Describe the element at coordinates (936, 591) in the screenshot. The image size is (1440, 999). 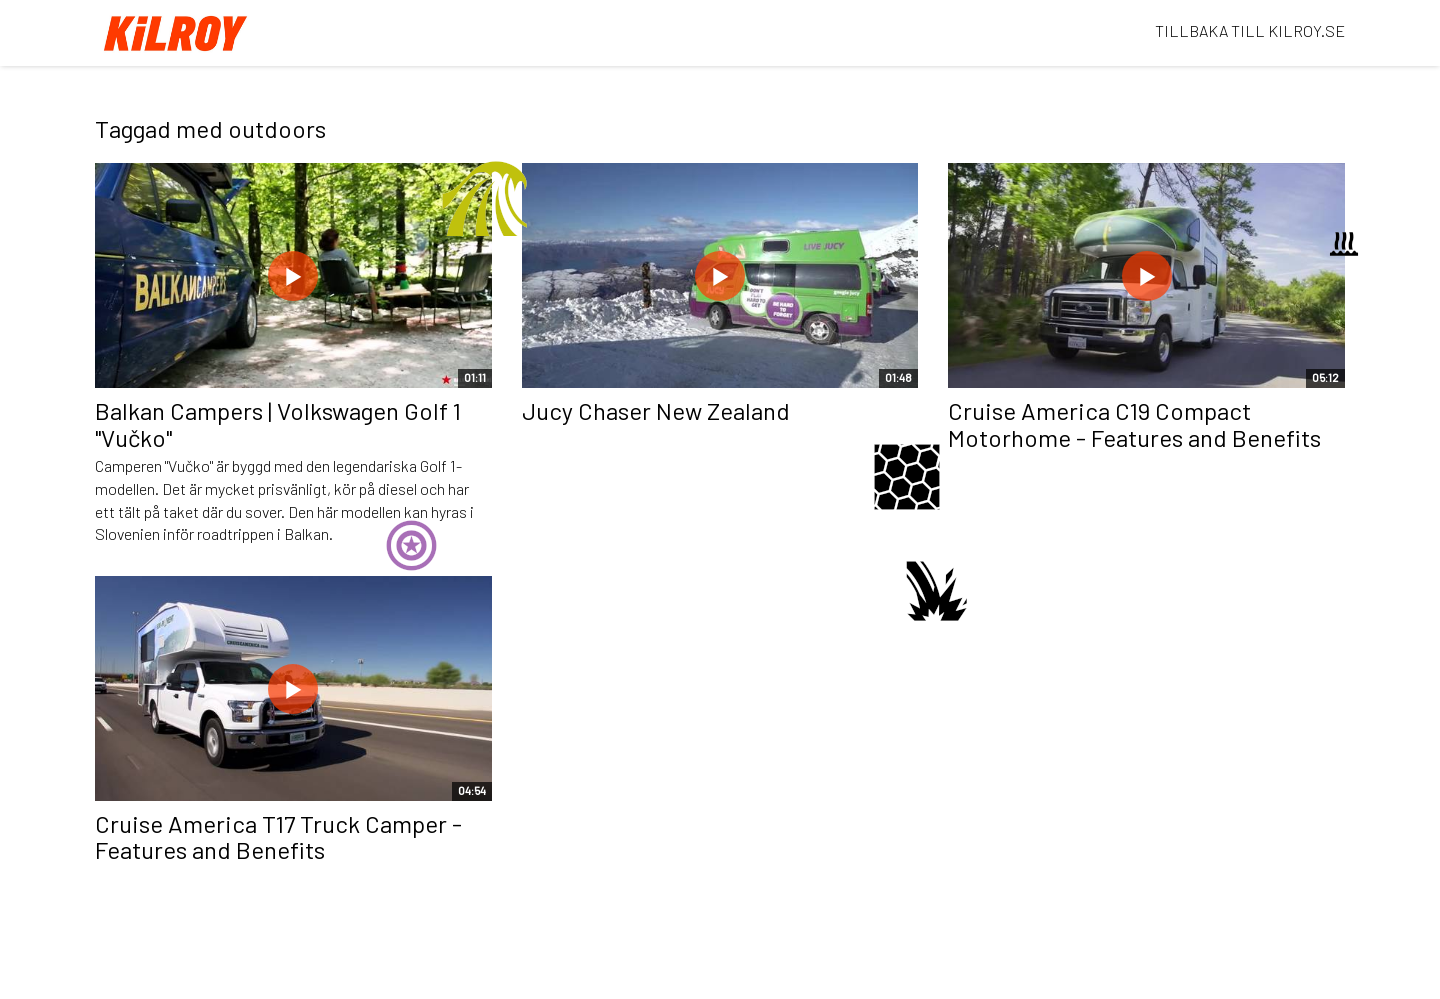
I see `indicates fall damage or impact event` at that location.